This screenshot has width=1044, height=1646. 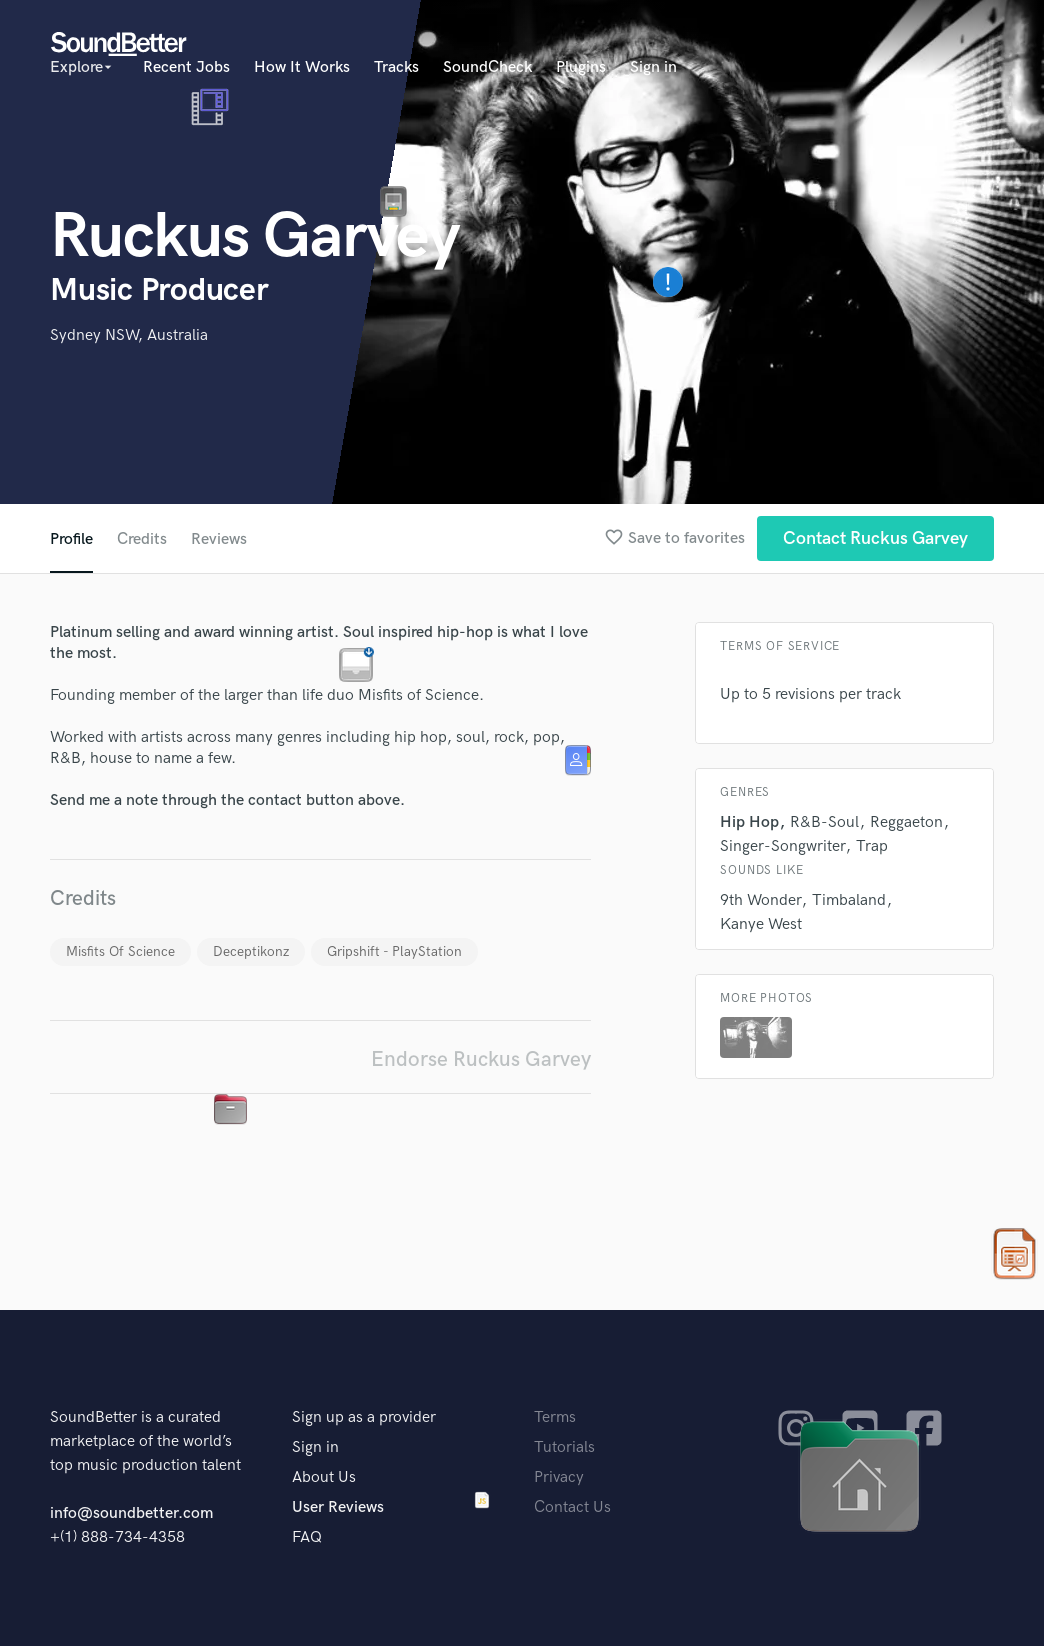 What do you see at coordinates (859, 1476) in the screenshot?
I see `access your home folder` at bounding box center [859, 1476].